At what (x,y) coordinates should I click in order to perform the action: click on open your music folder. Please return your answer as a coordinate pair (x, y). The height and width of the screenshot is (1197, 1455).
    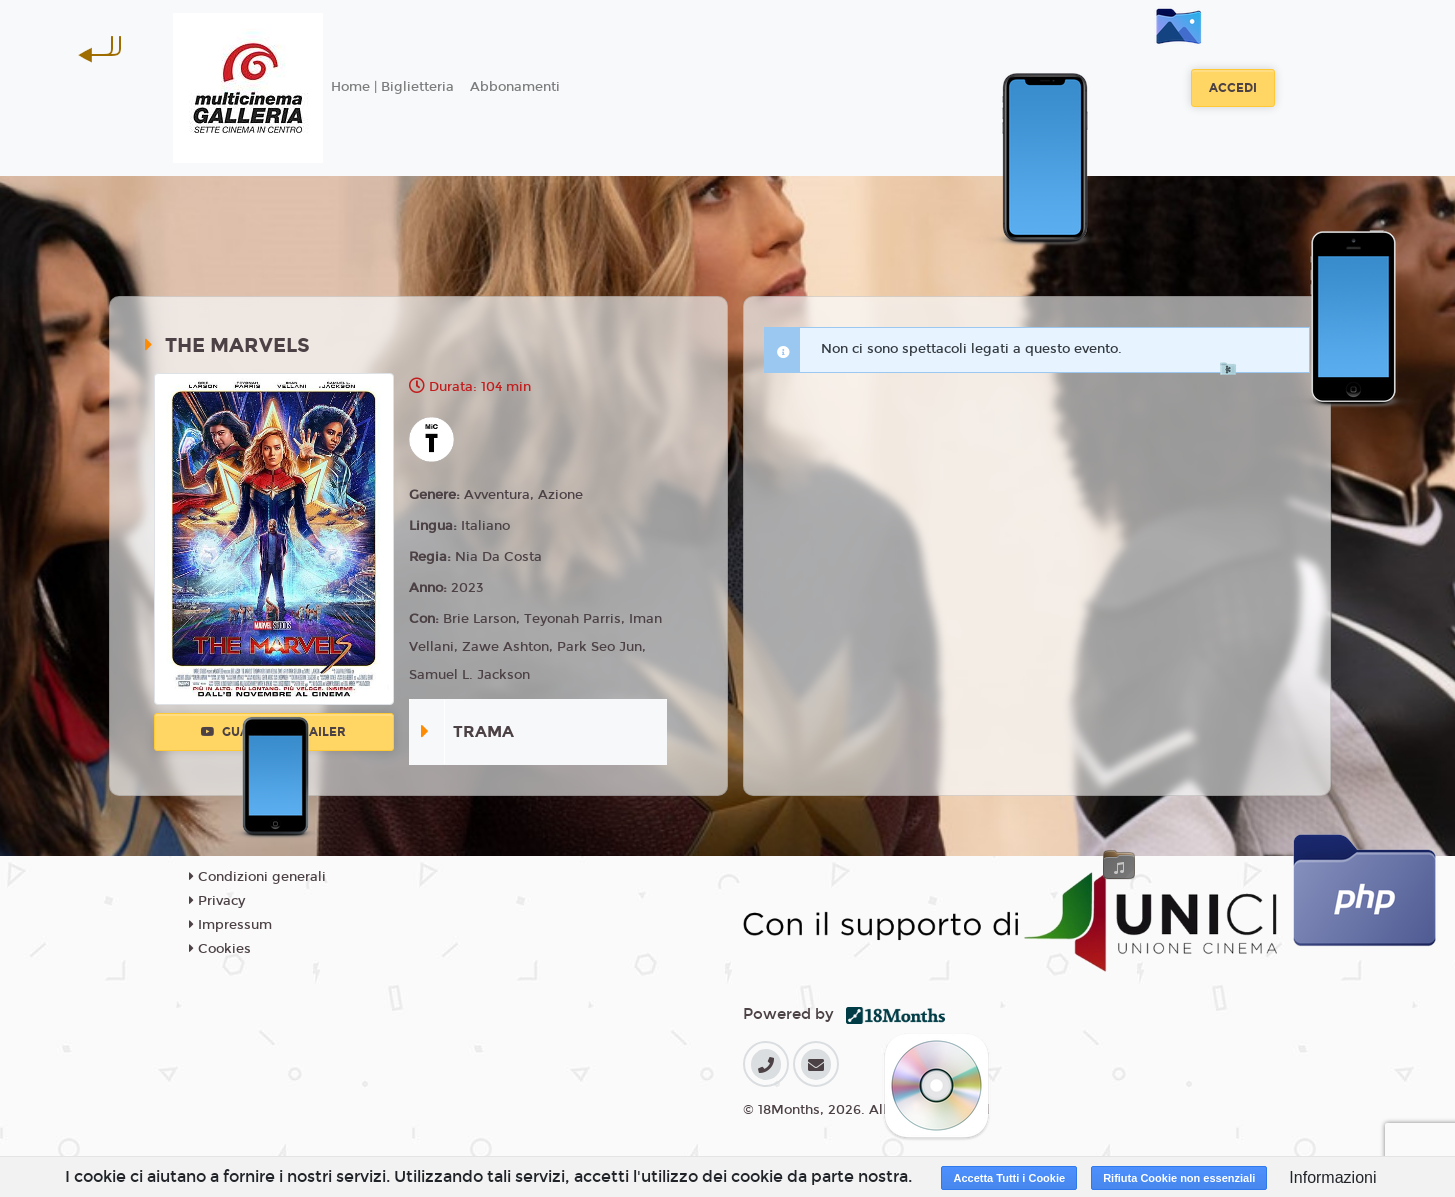
    Looking at the image, I should click on (1119, 864).